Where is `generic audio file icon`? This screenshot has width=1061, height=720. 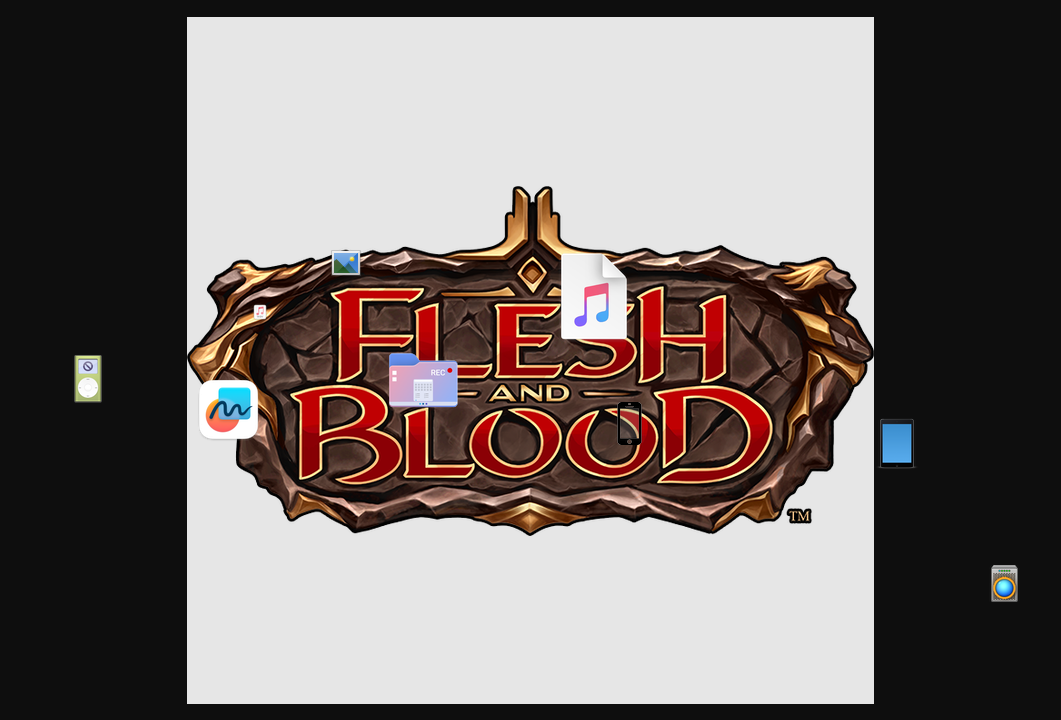 generic audio file icon is located at coordinates (594, 298).